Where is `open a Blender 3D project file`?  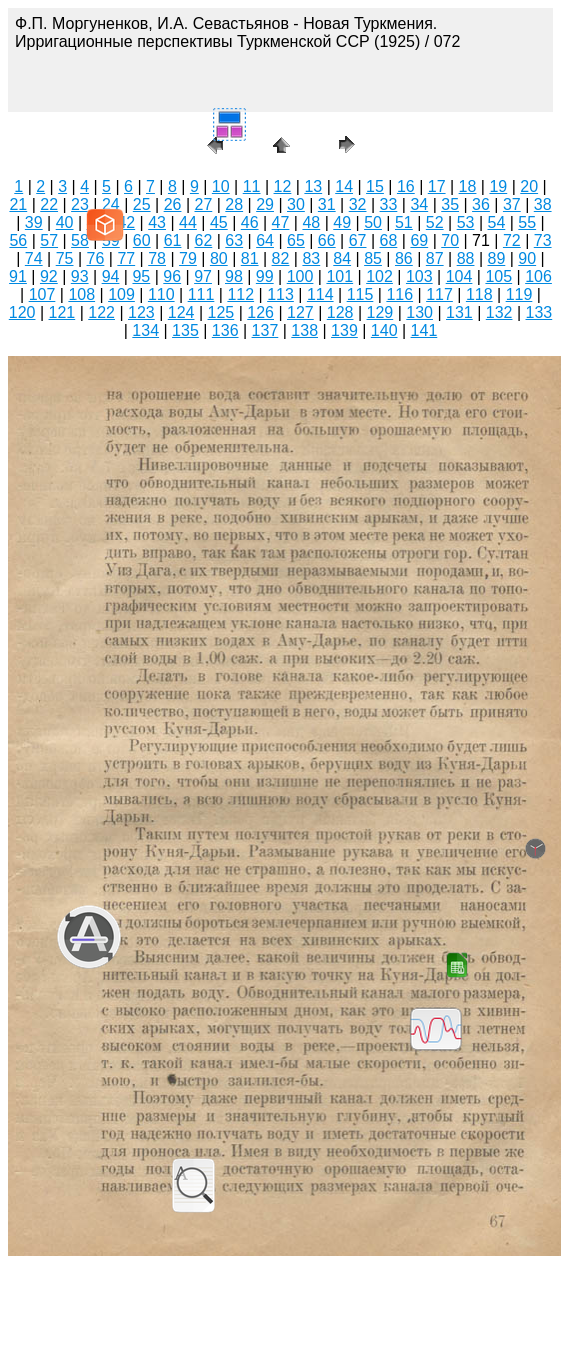 open a Blender 3D project file is located at coordinates (105, 224).